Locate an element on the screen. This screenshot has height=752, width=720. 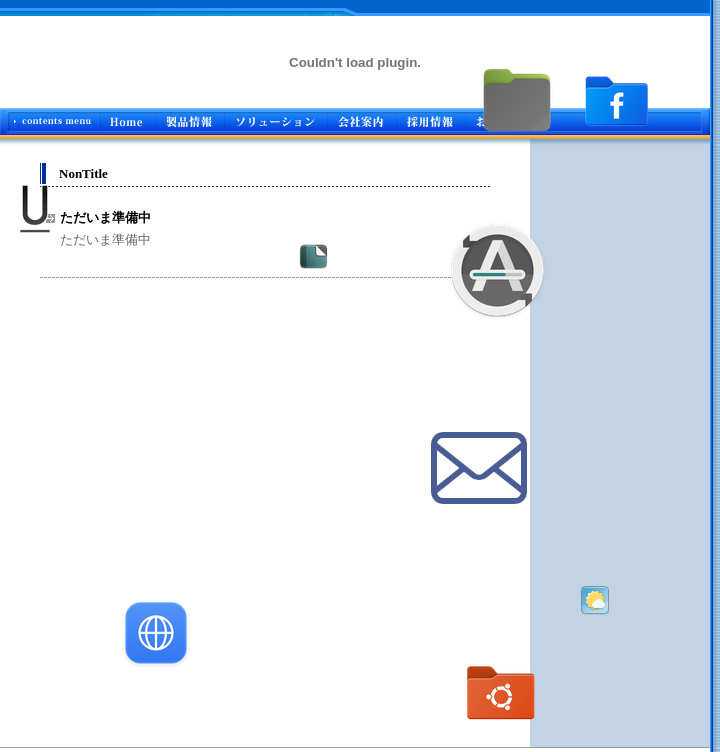
change desktop wallpaper settings is located at coordinates (313, 255).